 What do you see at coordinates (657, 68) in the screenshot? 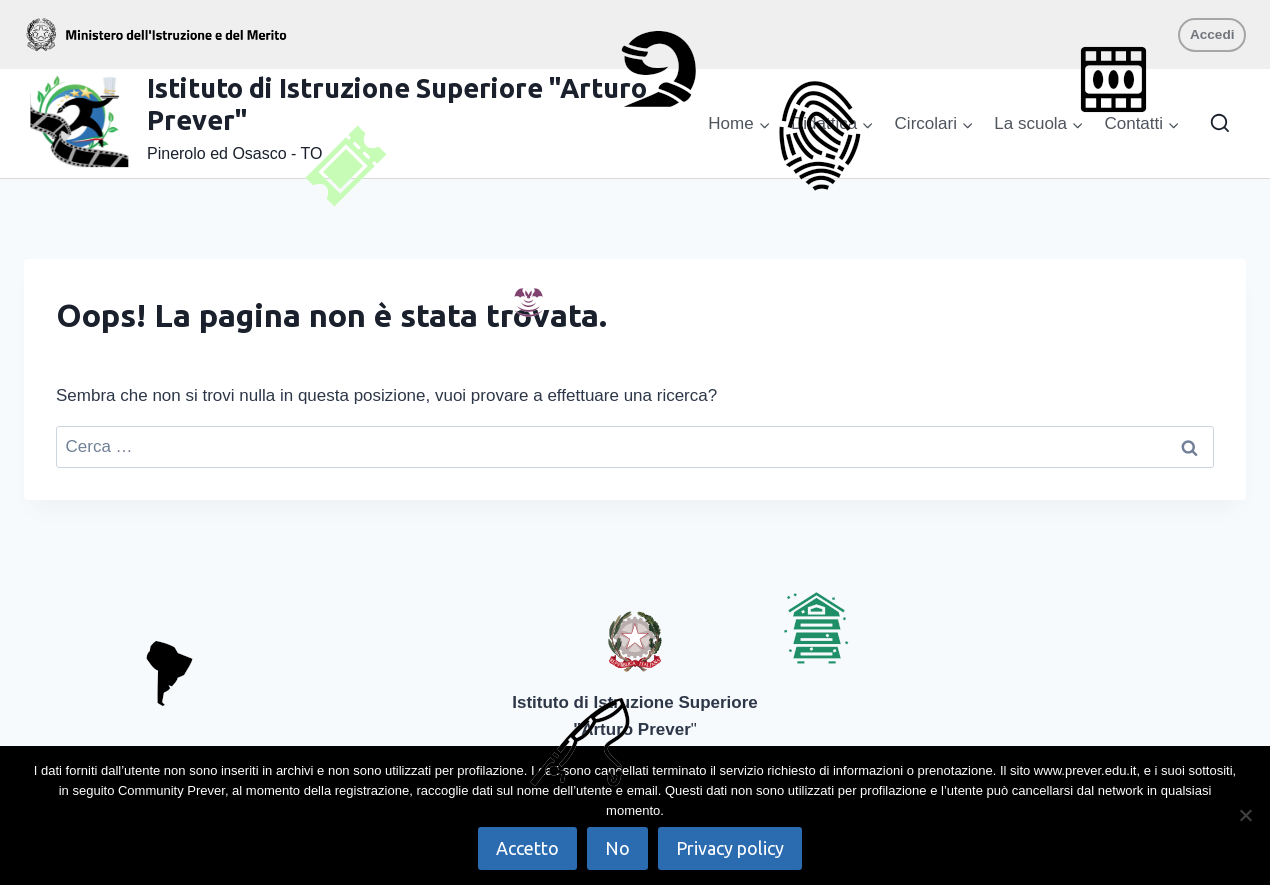
I see `represents a sea creature or kraken in a game interface` at bounding box center [657, 68].